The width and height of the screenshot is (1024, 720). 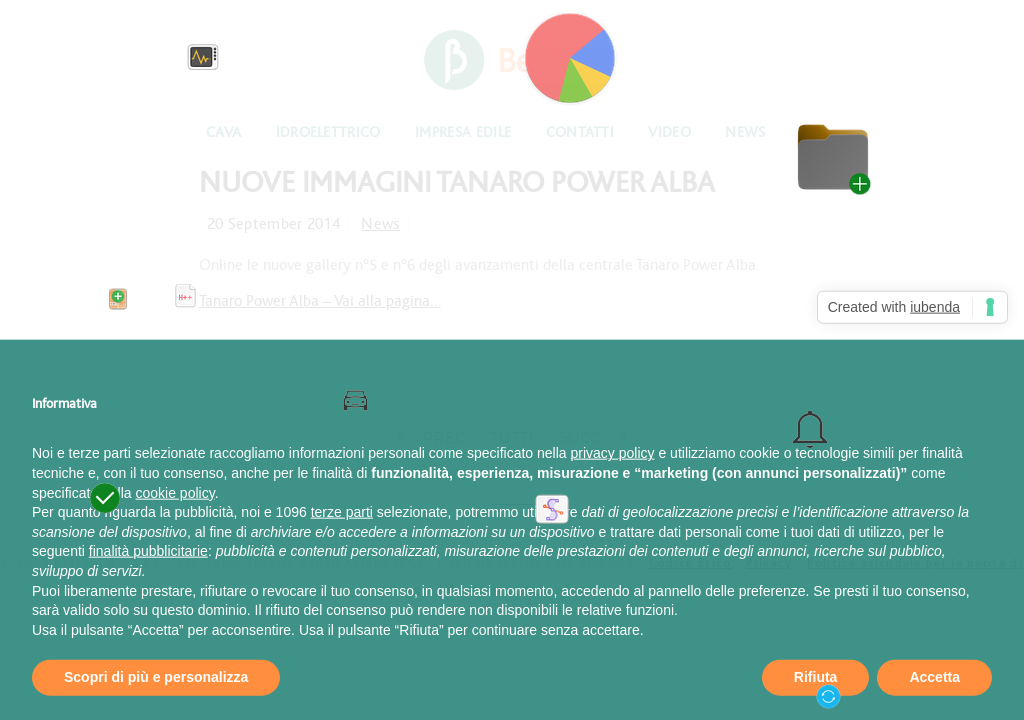 What do you see at coordinates (105, 498) in the screenshot?
I see `indicates a default or selected item` at bounding box center [105, 498].